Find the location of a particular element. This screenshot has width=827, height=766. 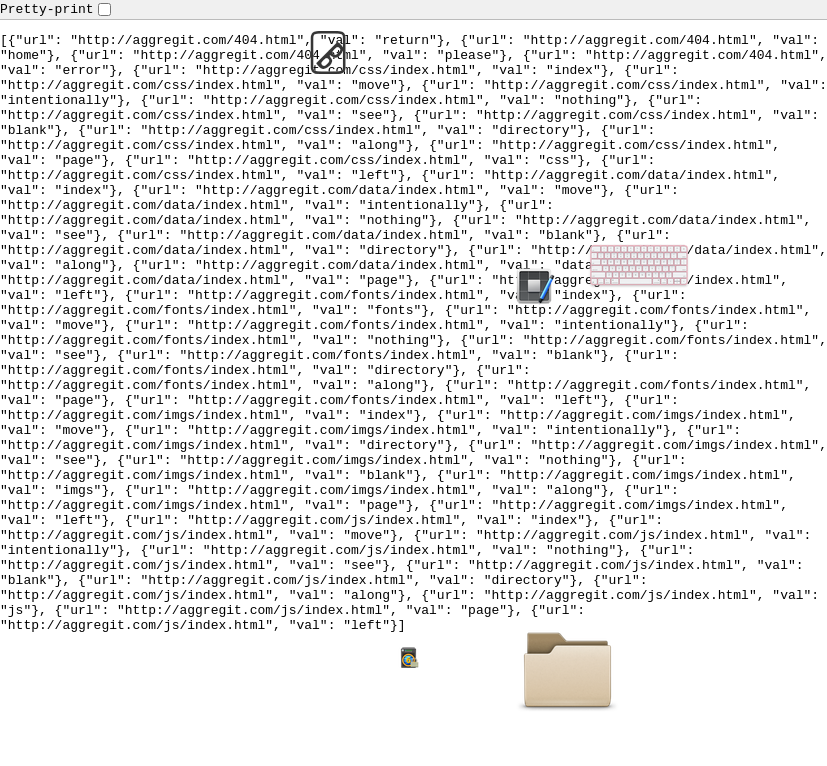

open the documents app is located at coordinates (329, 52).